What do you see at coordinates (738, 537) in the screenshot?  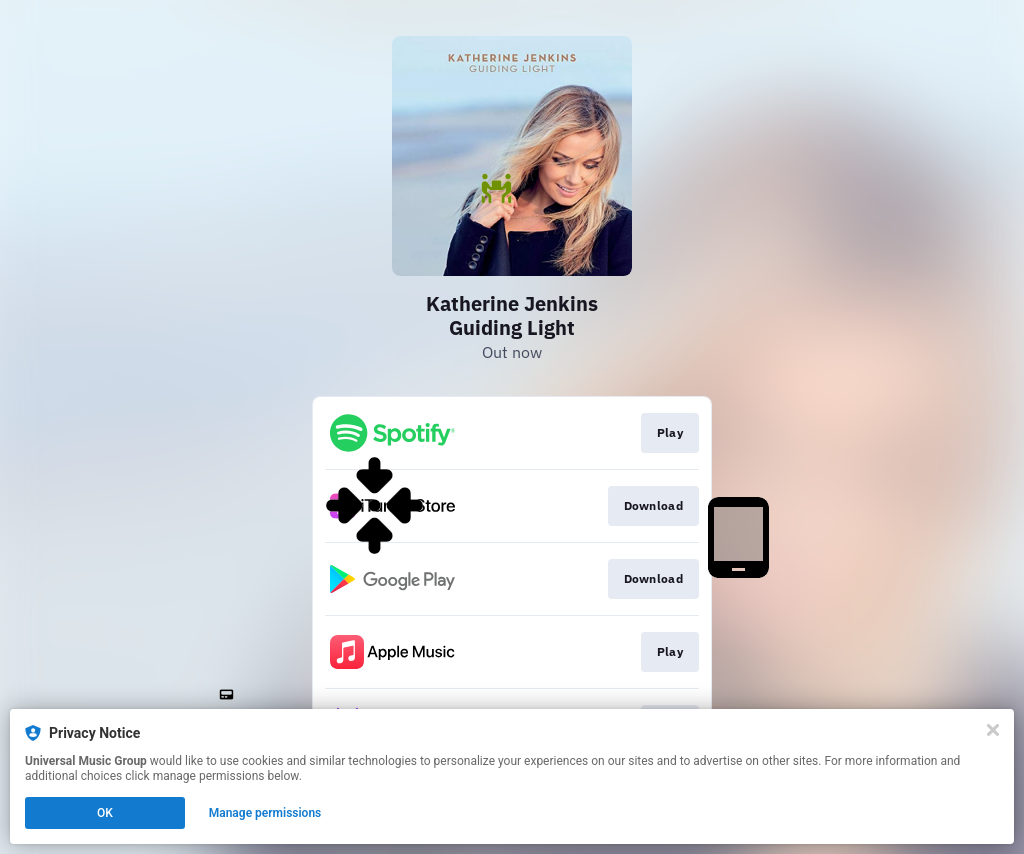 I see `switch to tablet view or mode` at bounding box center [738, 537].